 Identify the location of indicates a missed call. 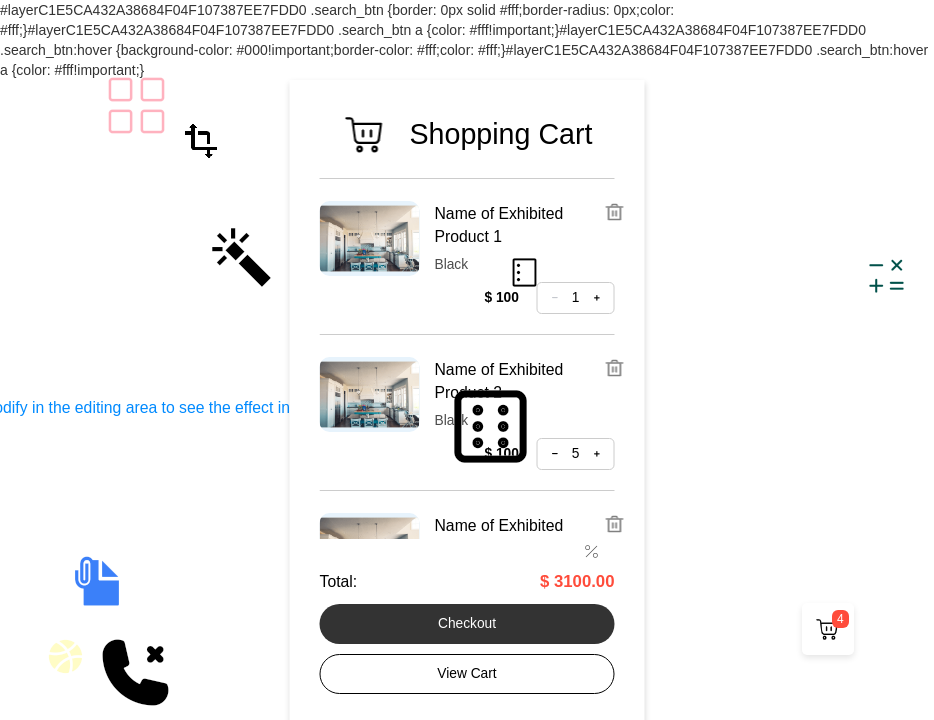
(135, 672).